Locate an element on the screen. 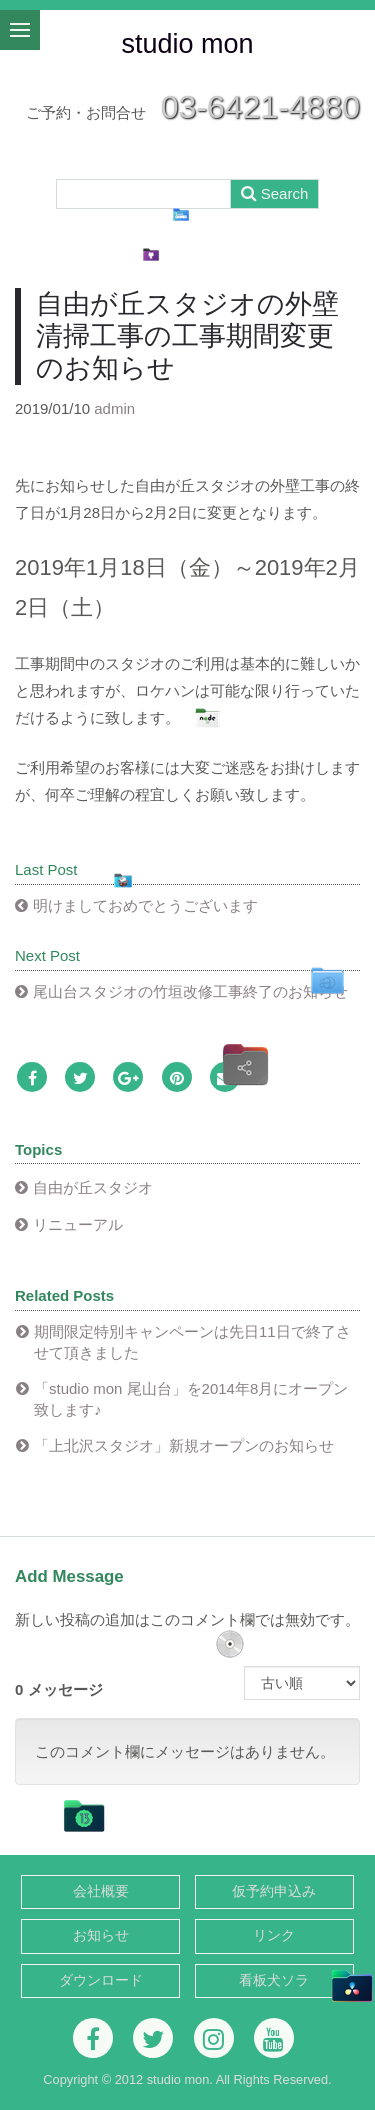 The width and height of the screenshot is (375, 2110). open node.js project folder is located at coordinates (207, 718).